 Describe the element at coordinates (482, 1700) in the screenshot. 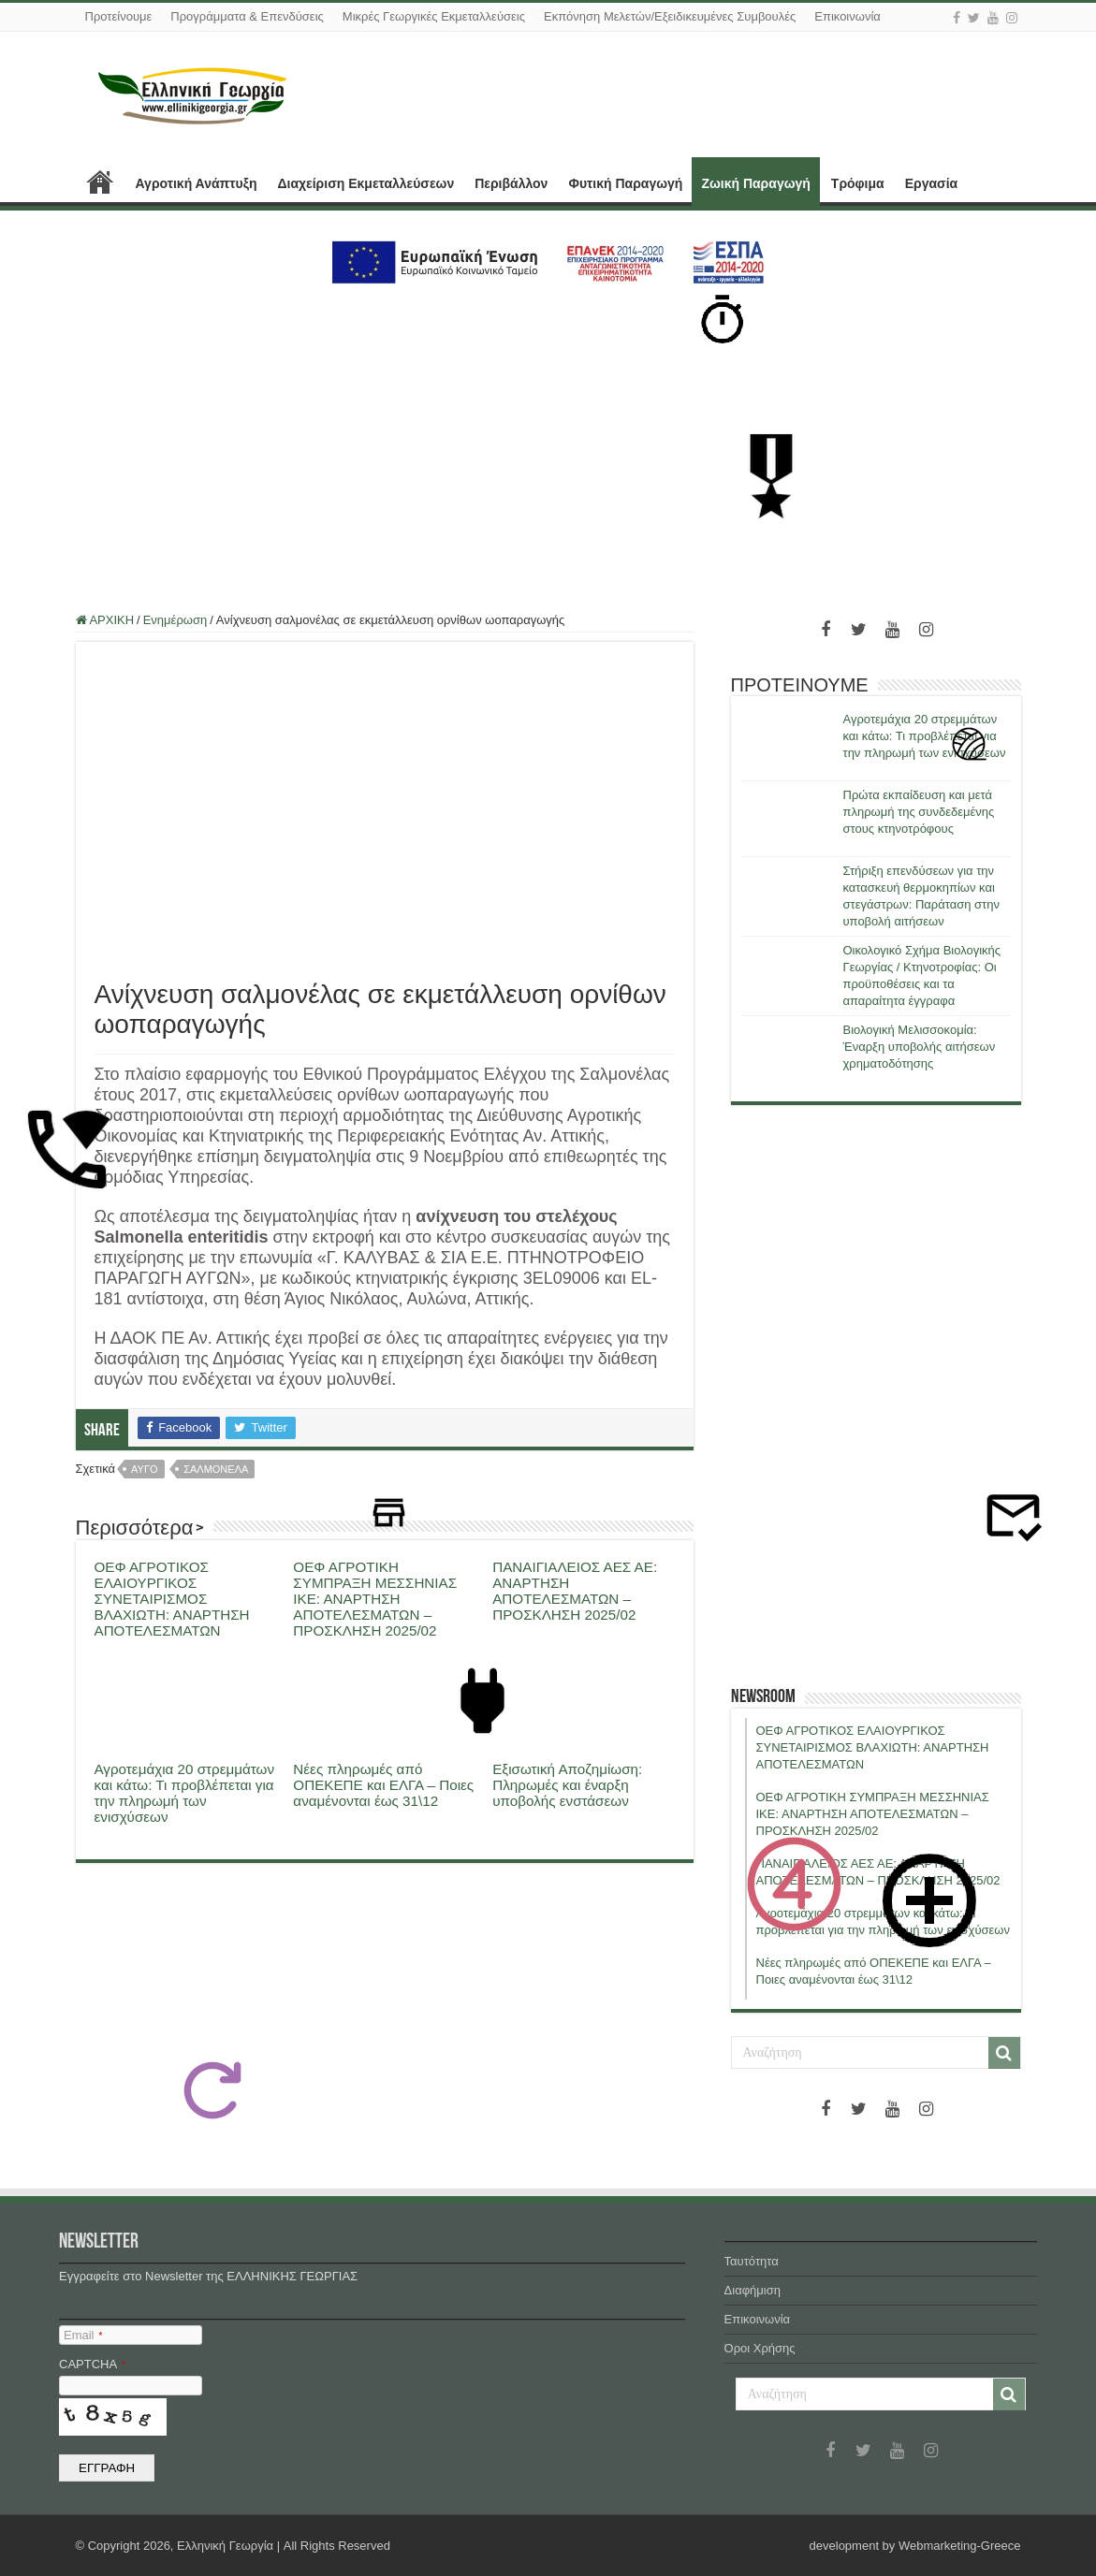

I see `indicates device is charging or connected to power` at that location.